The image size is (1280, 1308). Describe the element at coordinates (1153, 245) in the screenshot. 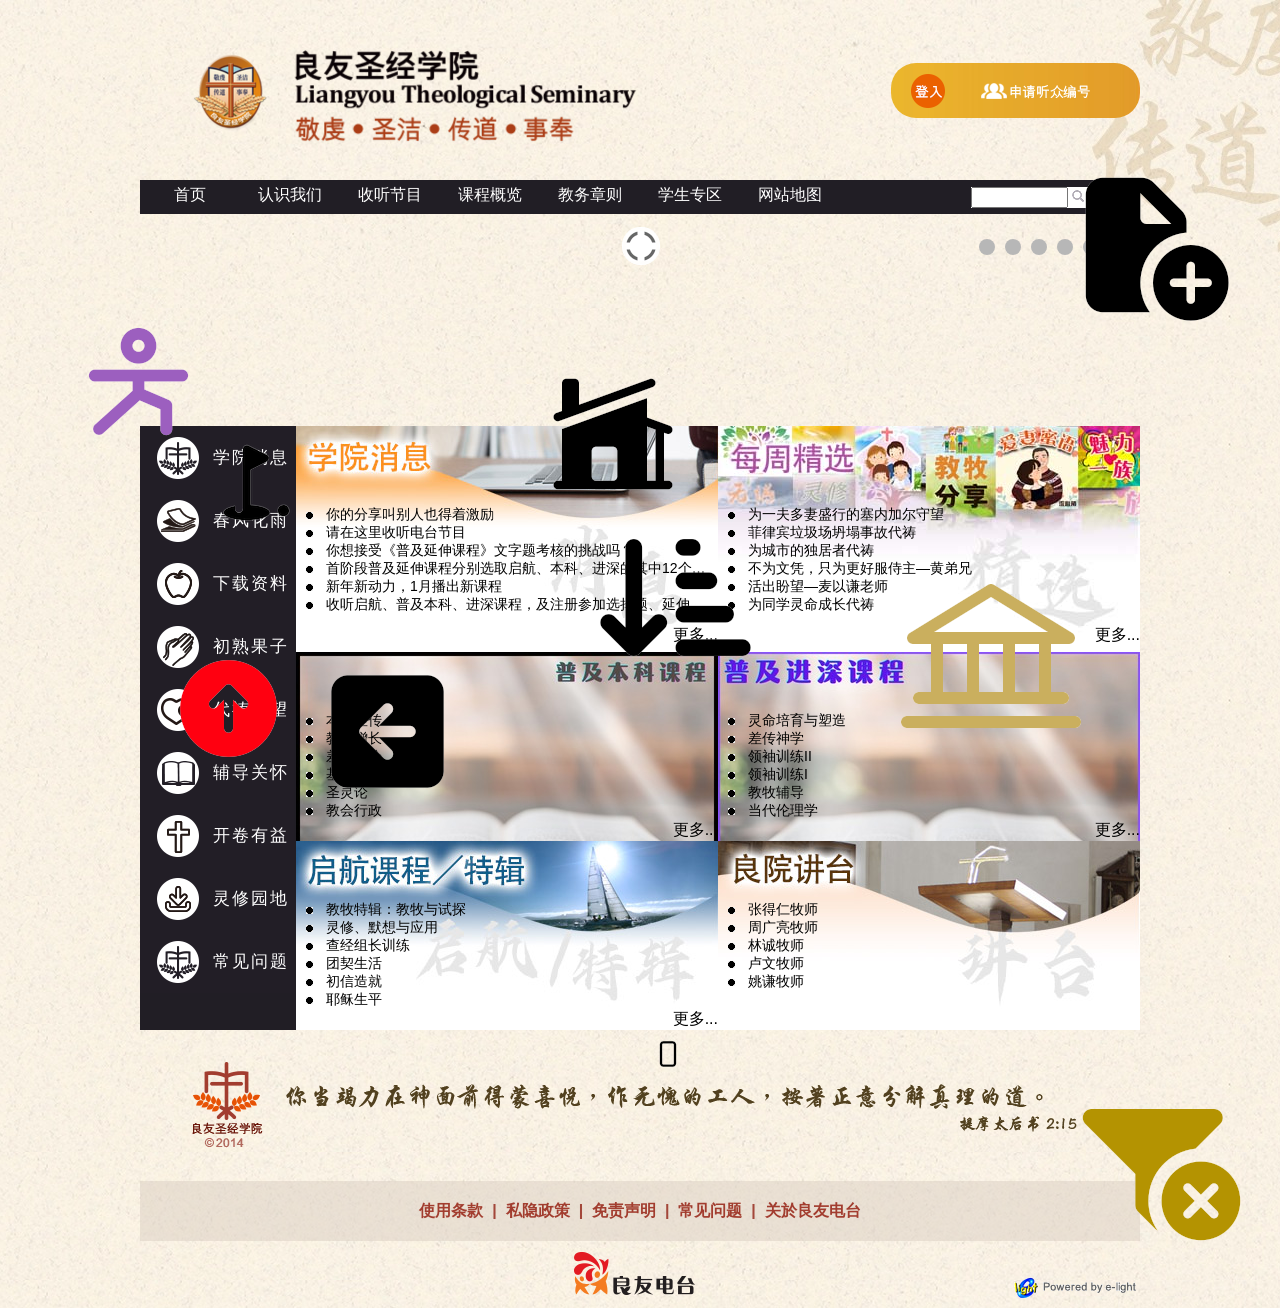

I see `create a new file` at that location.